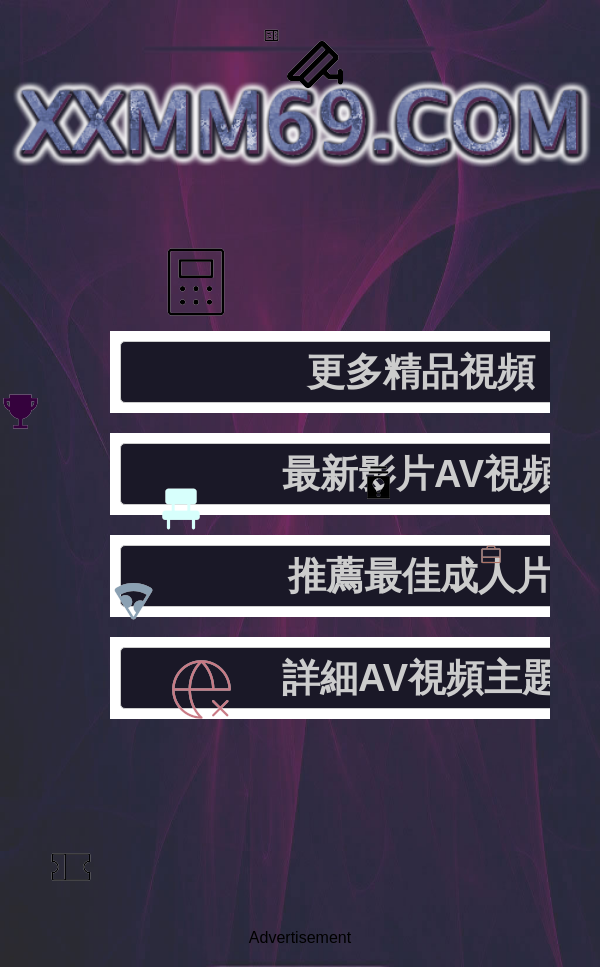 This screenshot has height=967, width=600. Describe the element at coordinates (491, 555) in the screenshot. I see `access travel or trip planning features` at that location.